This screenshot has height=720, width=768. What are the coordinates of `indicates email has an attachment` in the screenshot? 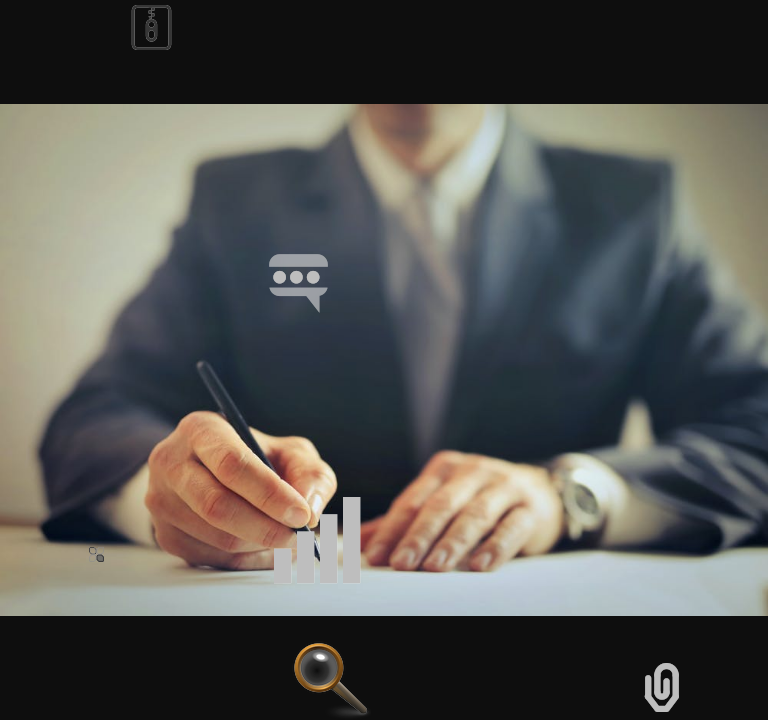 It's located at (663, 687).